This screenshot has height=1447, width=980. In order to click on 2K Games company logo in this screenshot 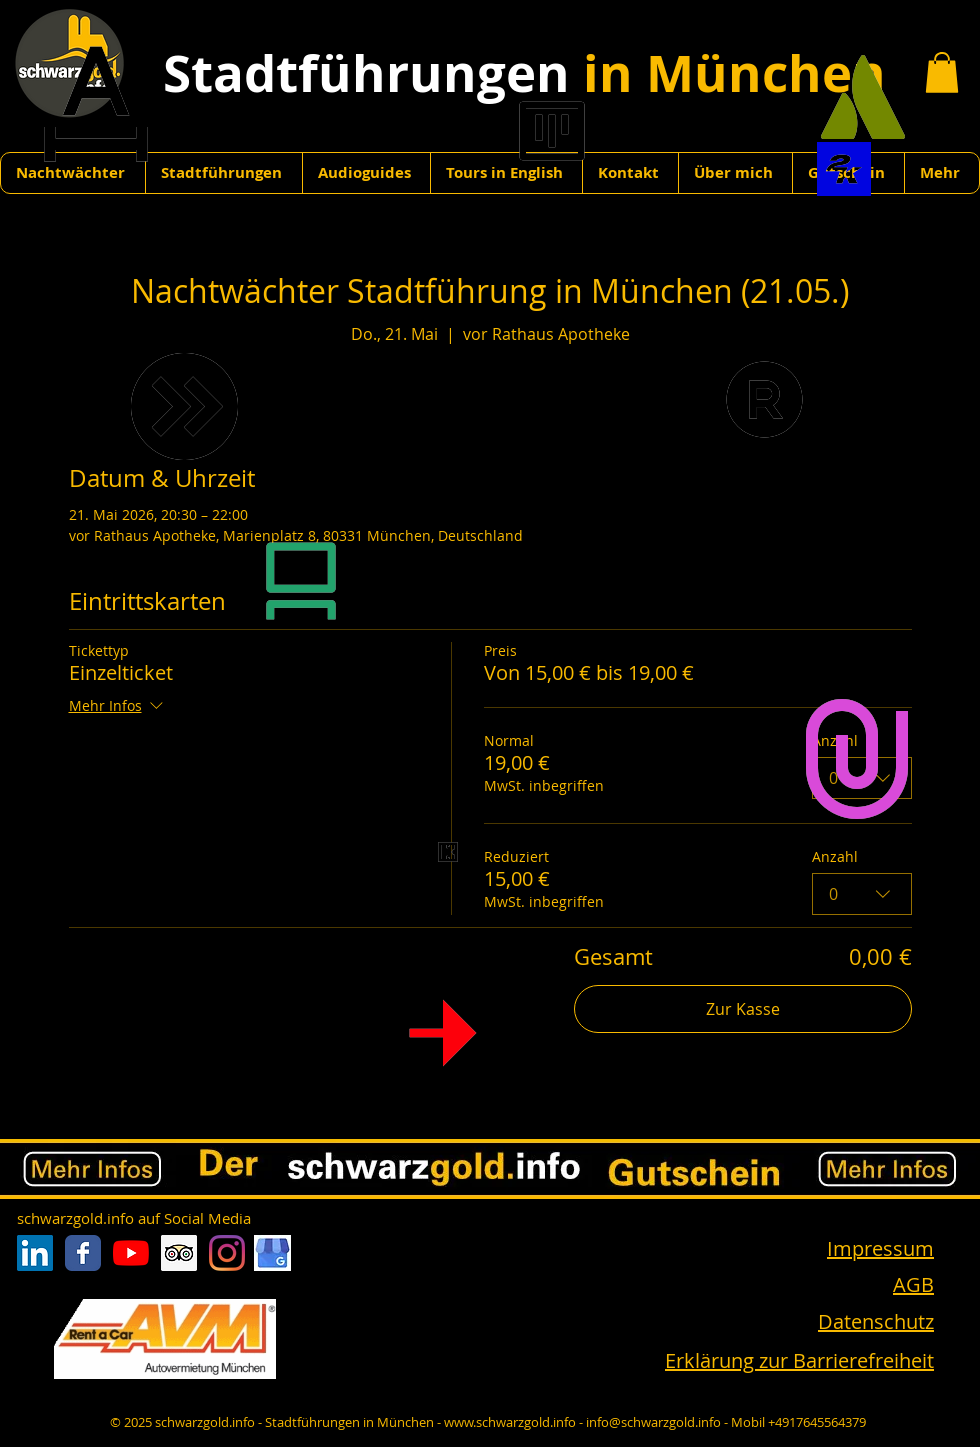, I will do `click(844, 169)`.